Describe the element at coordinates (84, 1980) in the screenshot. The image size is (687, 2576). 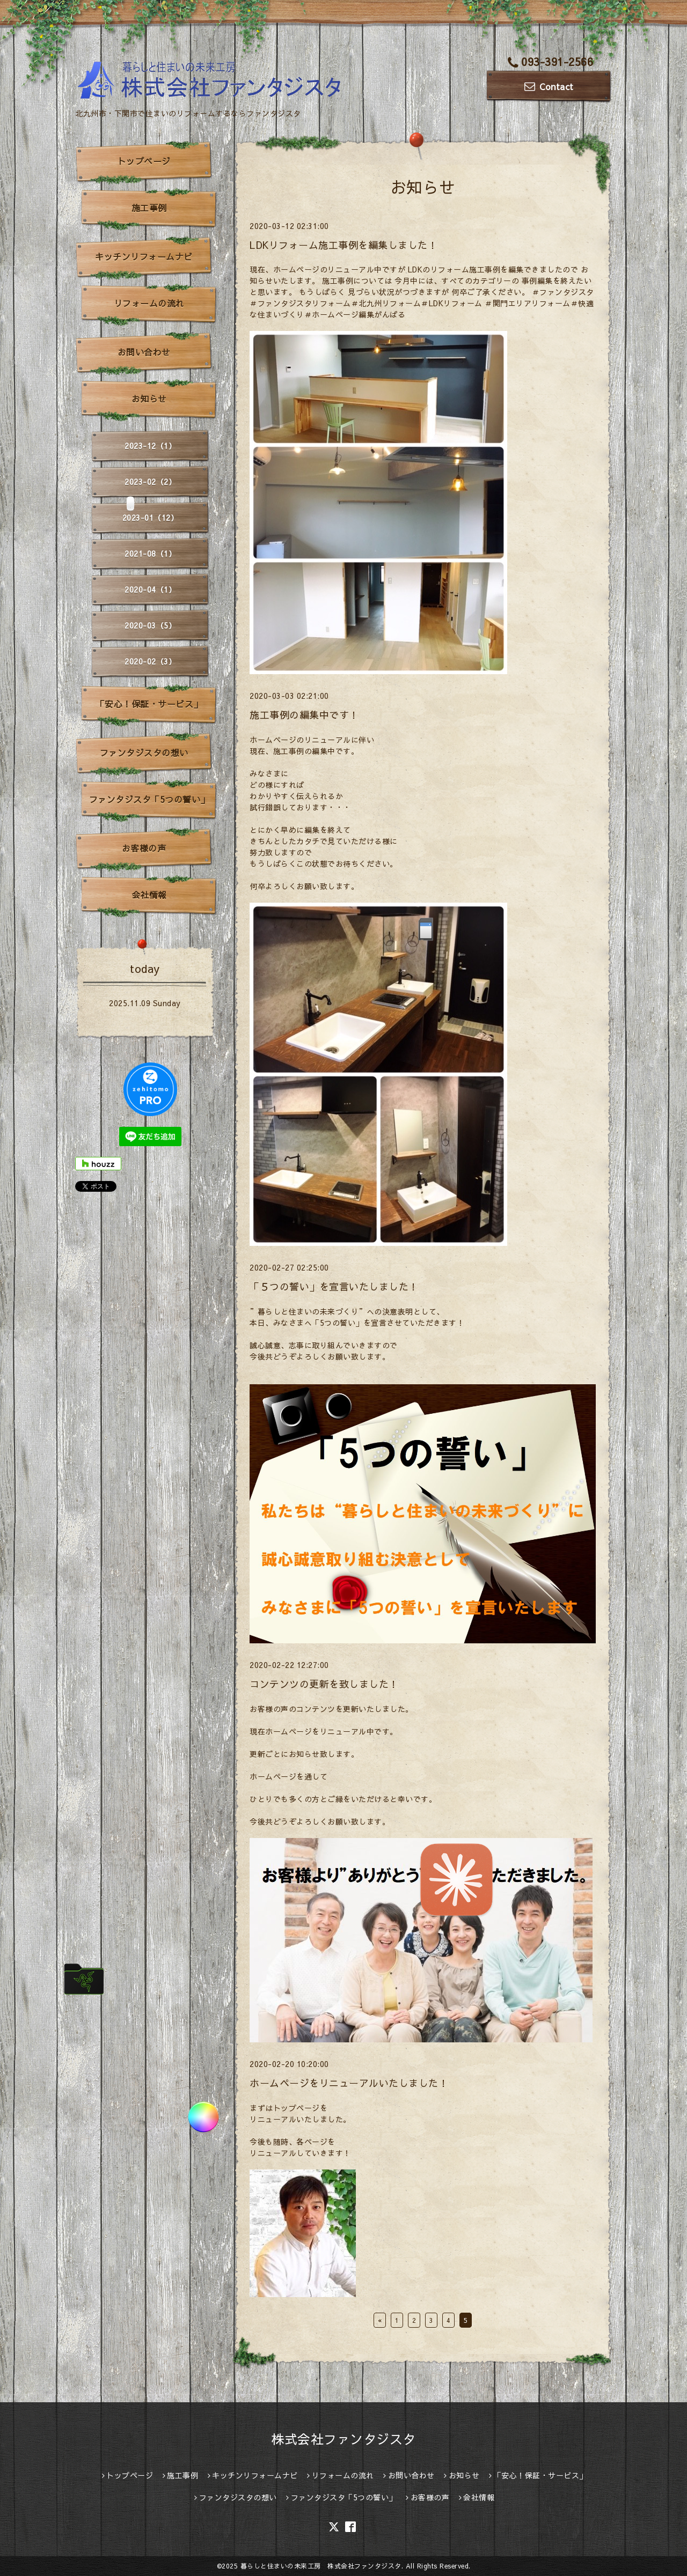
I see `open razer gaming software folder` at that location.